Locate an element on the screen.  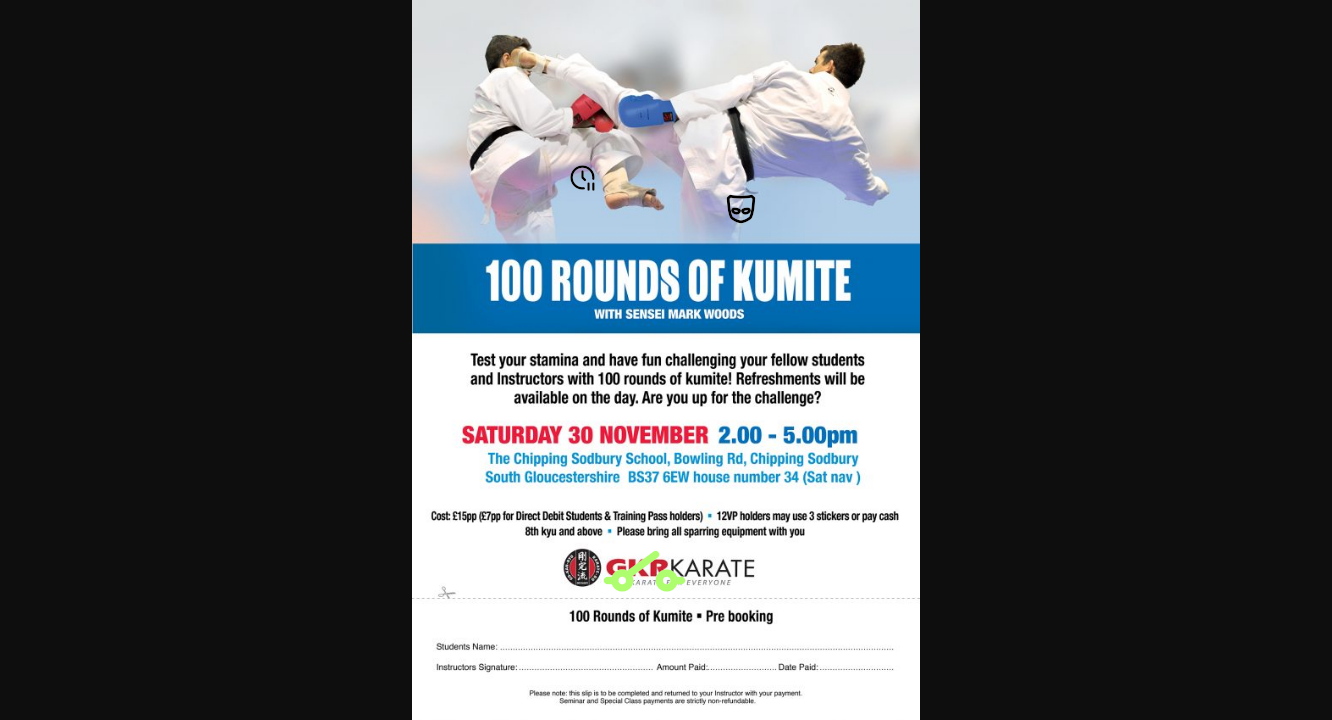
pause a timer or countdown is located at coordinates (582, 177).